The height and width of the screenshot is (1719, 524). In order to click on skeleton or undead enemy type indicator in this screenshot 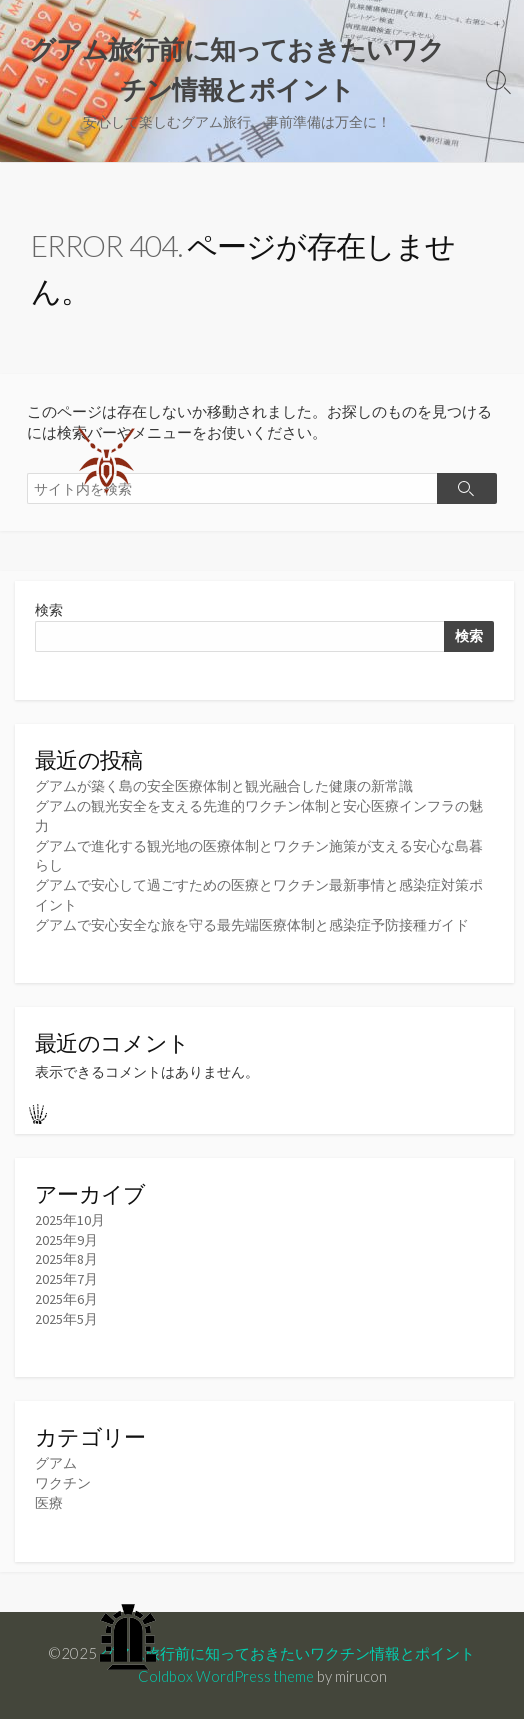, I will do `click(38, 1114)`.